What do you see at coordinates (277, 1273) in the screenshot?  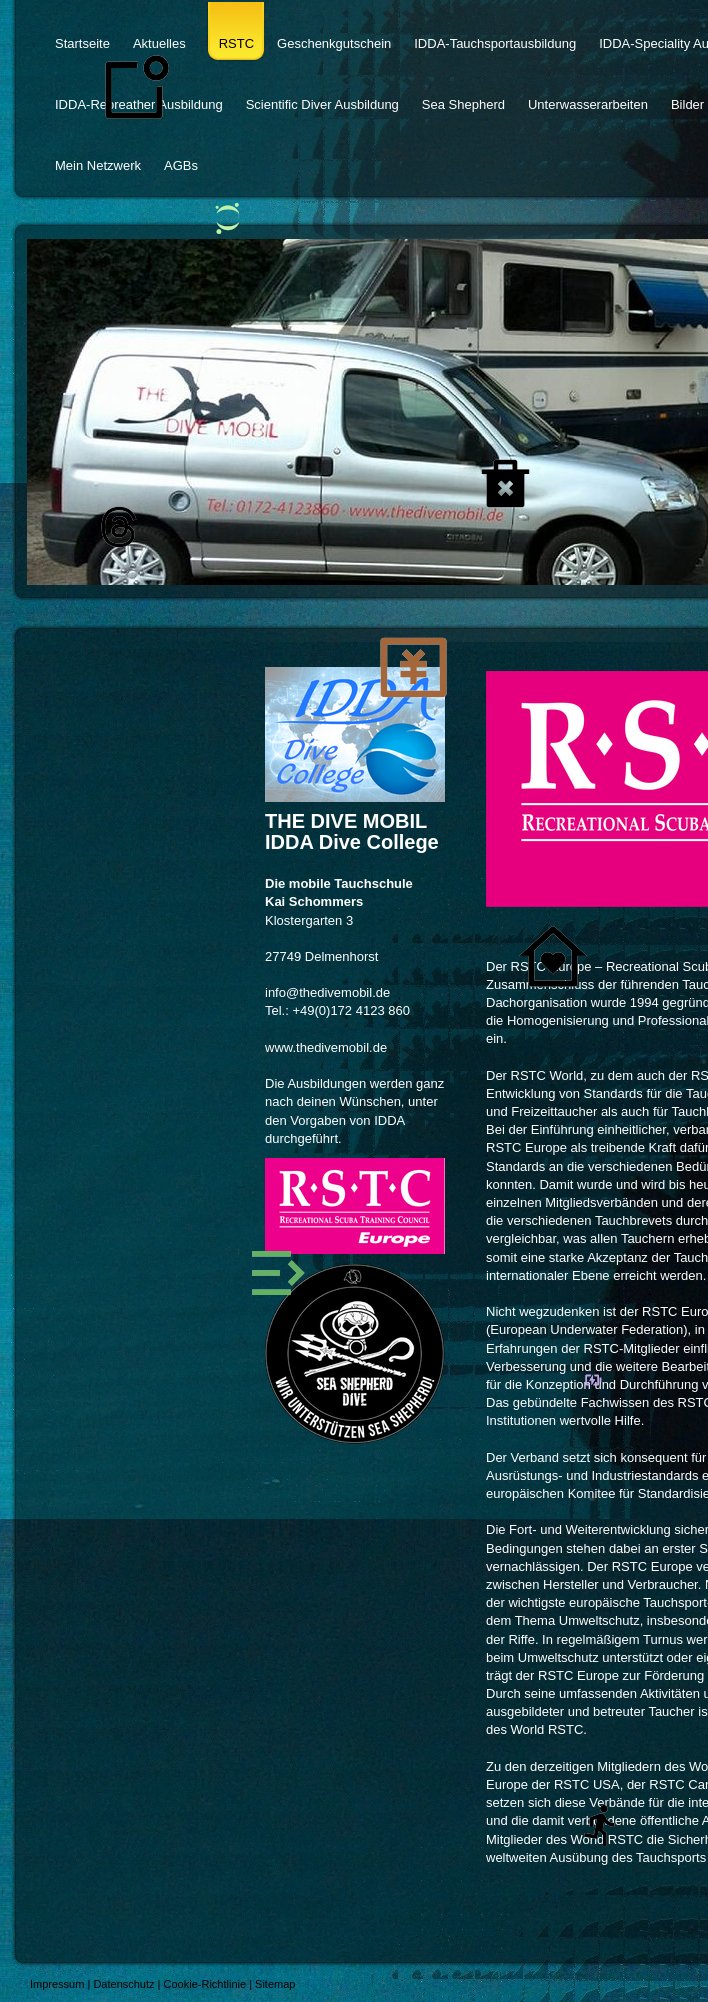 I see `expand a collapsed sidebar menu` at bounding box center [277, 1273].